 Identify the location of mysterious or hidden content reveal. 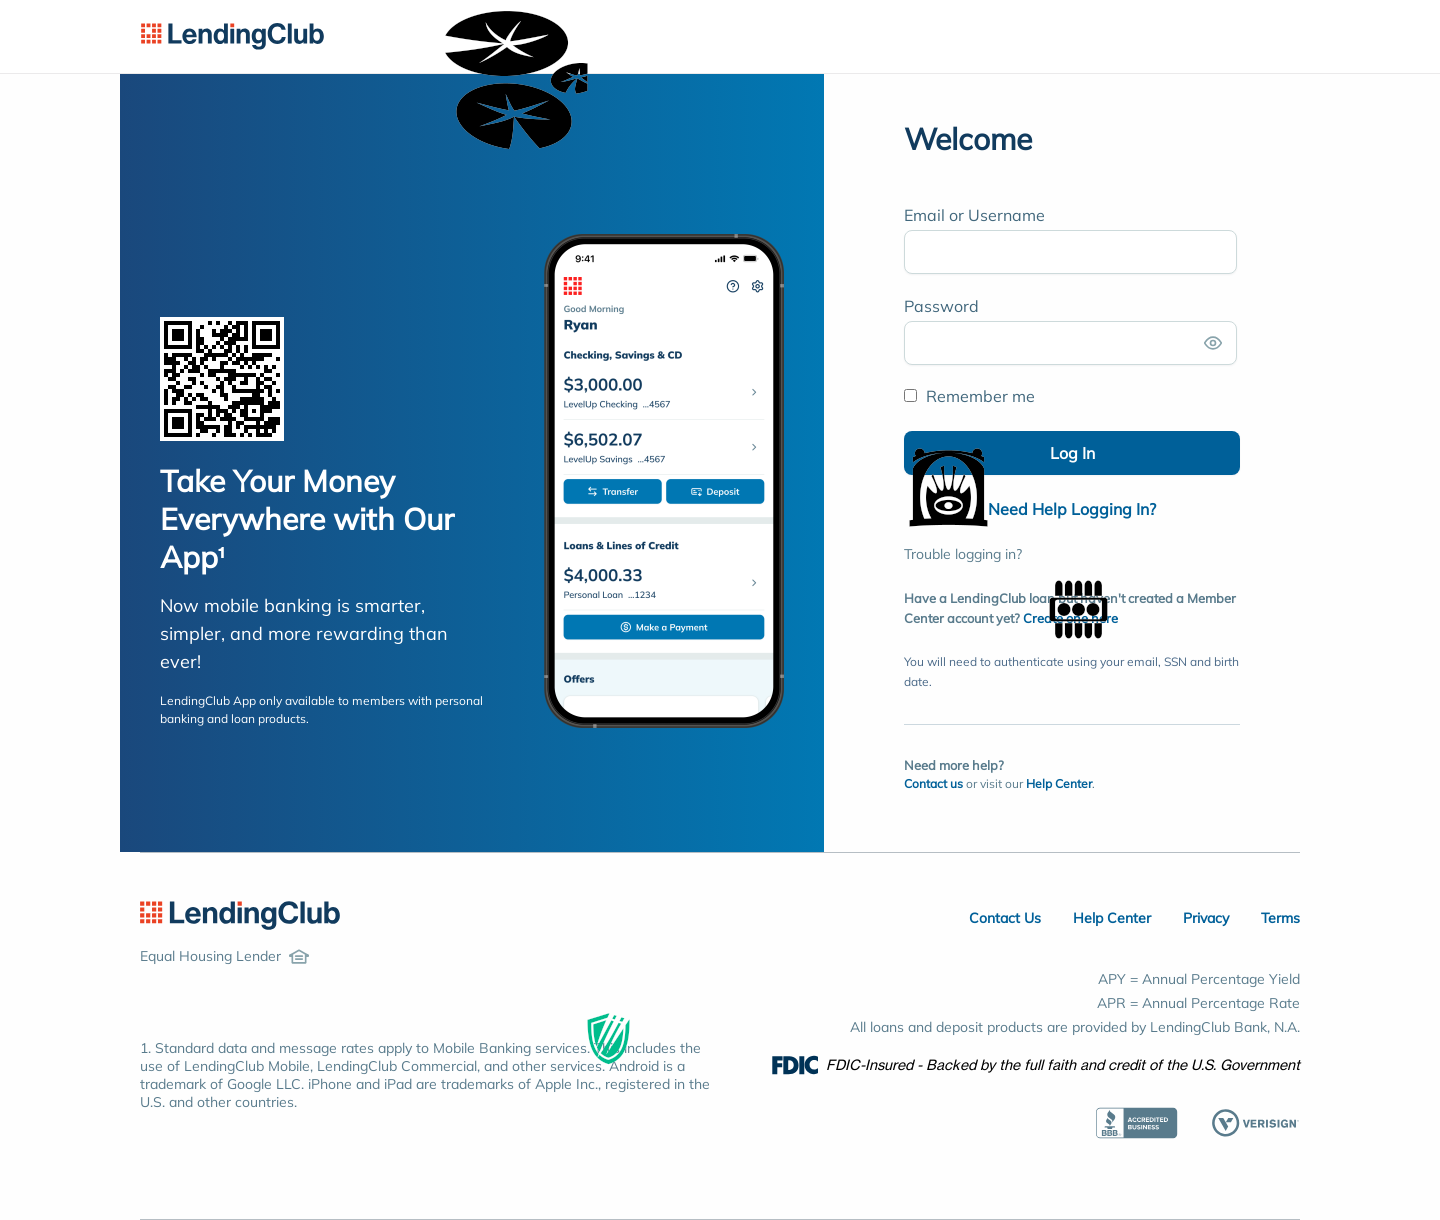
(948, 487).